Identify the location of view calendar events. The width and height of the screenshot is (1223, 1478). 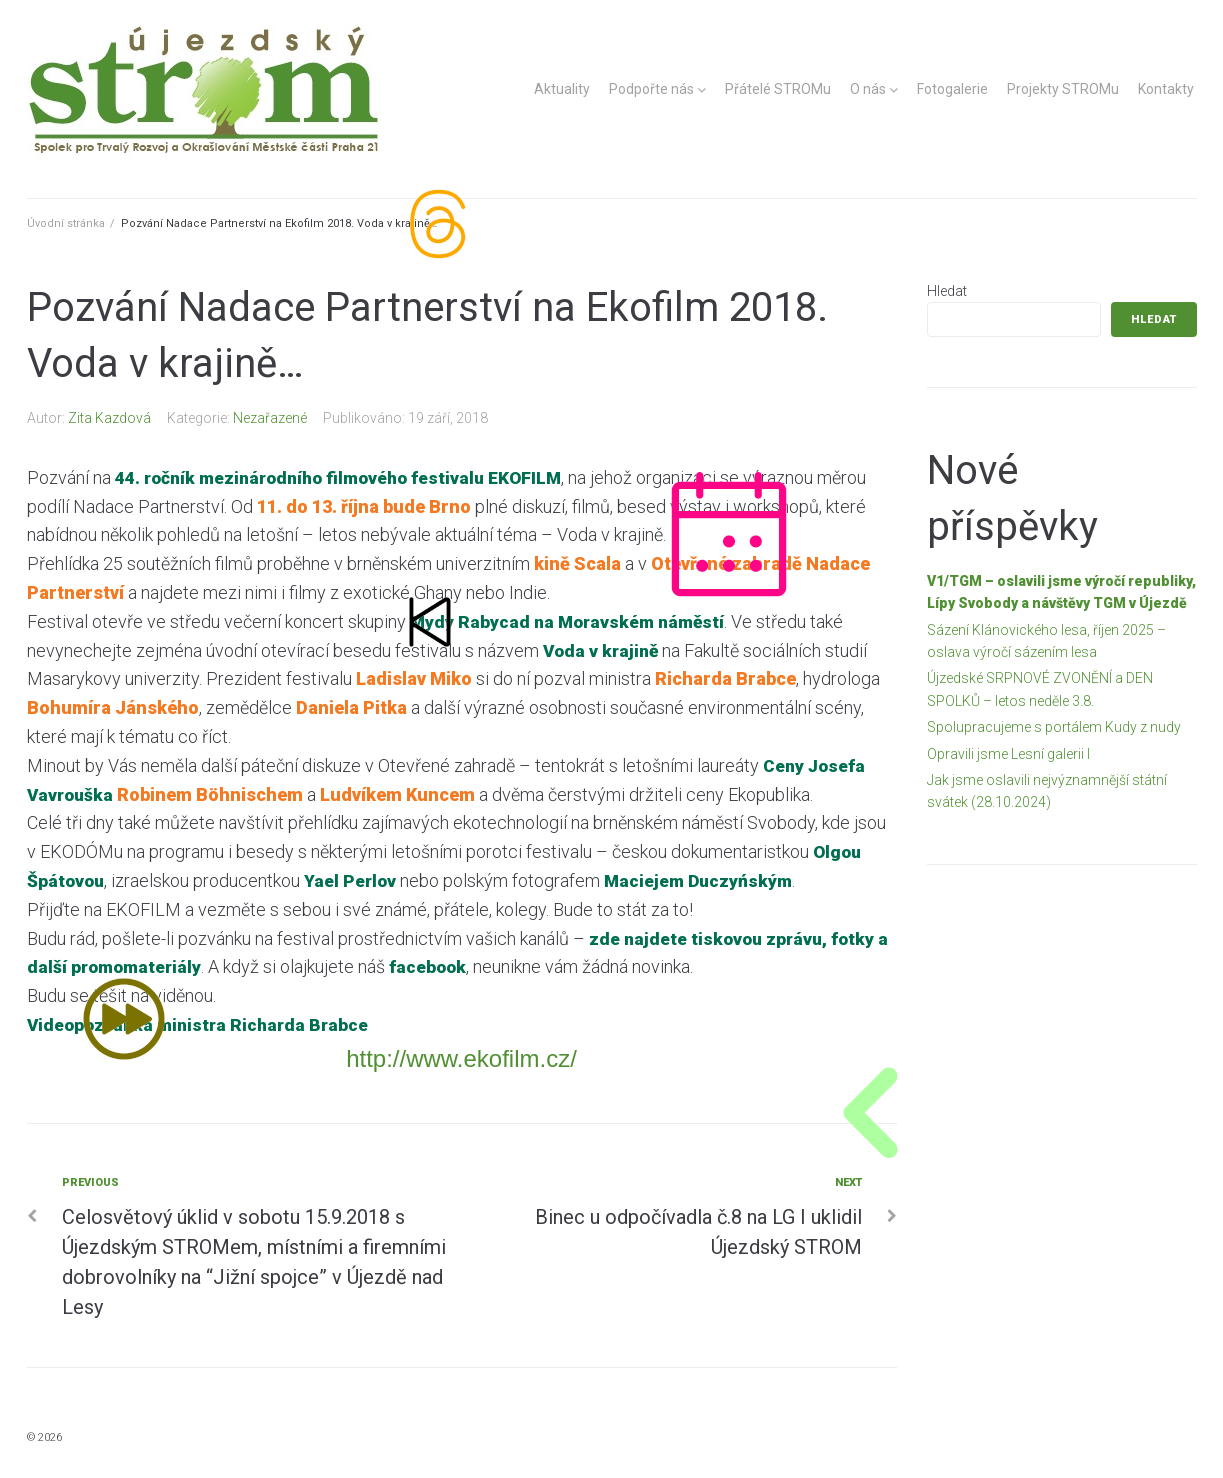
(729, 539).